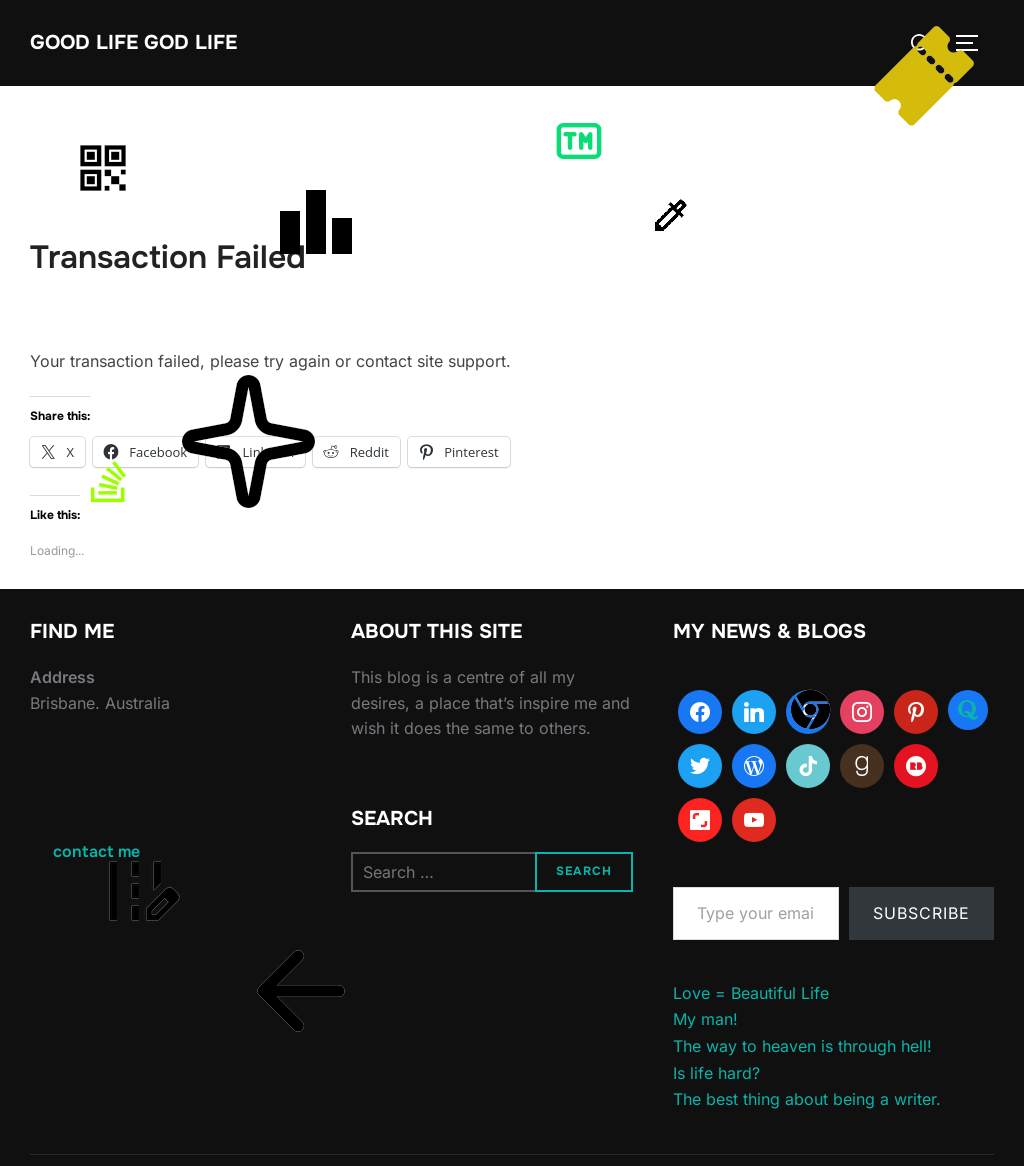 Image resolution: width=1024 pixels, height=1166 pixels. I want to click on go back to the previous screen, so click(301, 991).